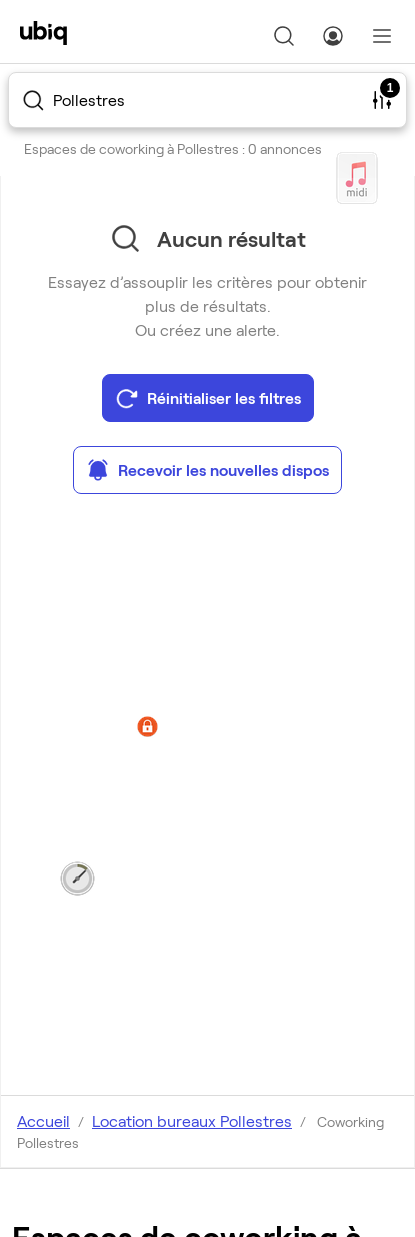  I want to click on open sysprof system profiler application, so click(77, 878).